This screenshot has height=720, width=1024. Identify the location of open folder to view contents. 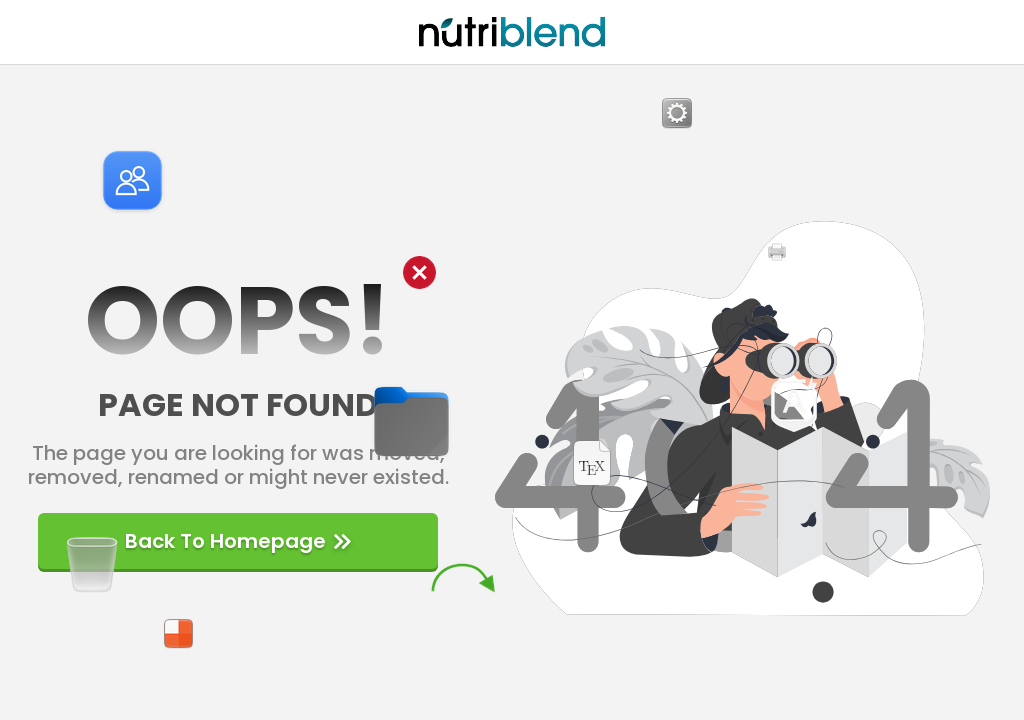
(411, 421).